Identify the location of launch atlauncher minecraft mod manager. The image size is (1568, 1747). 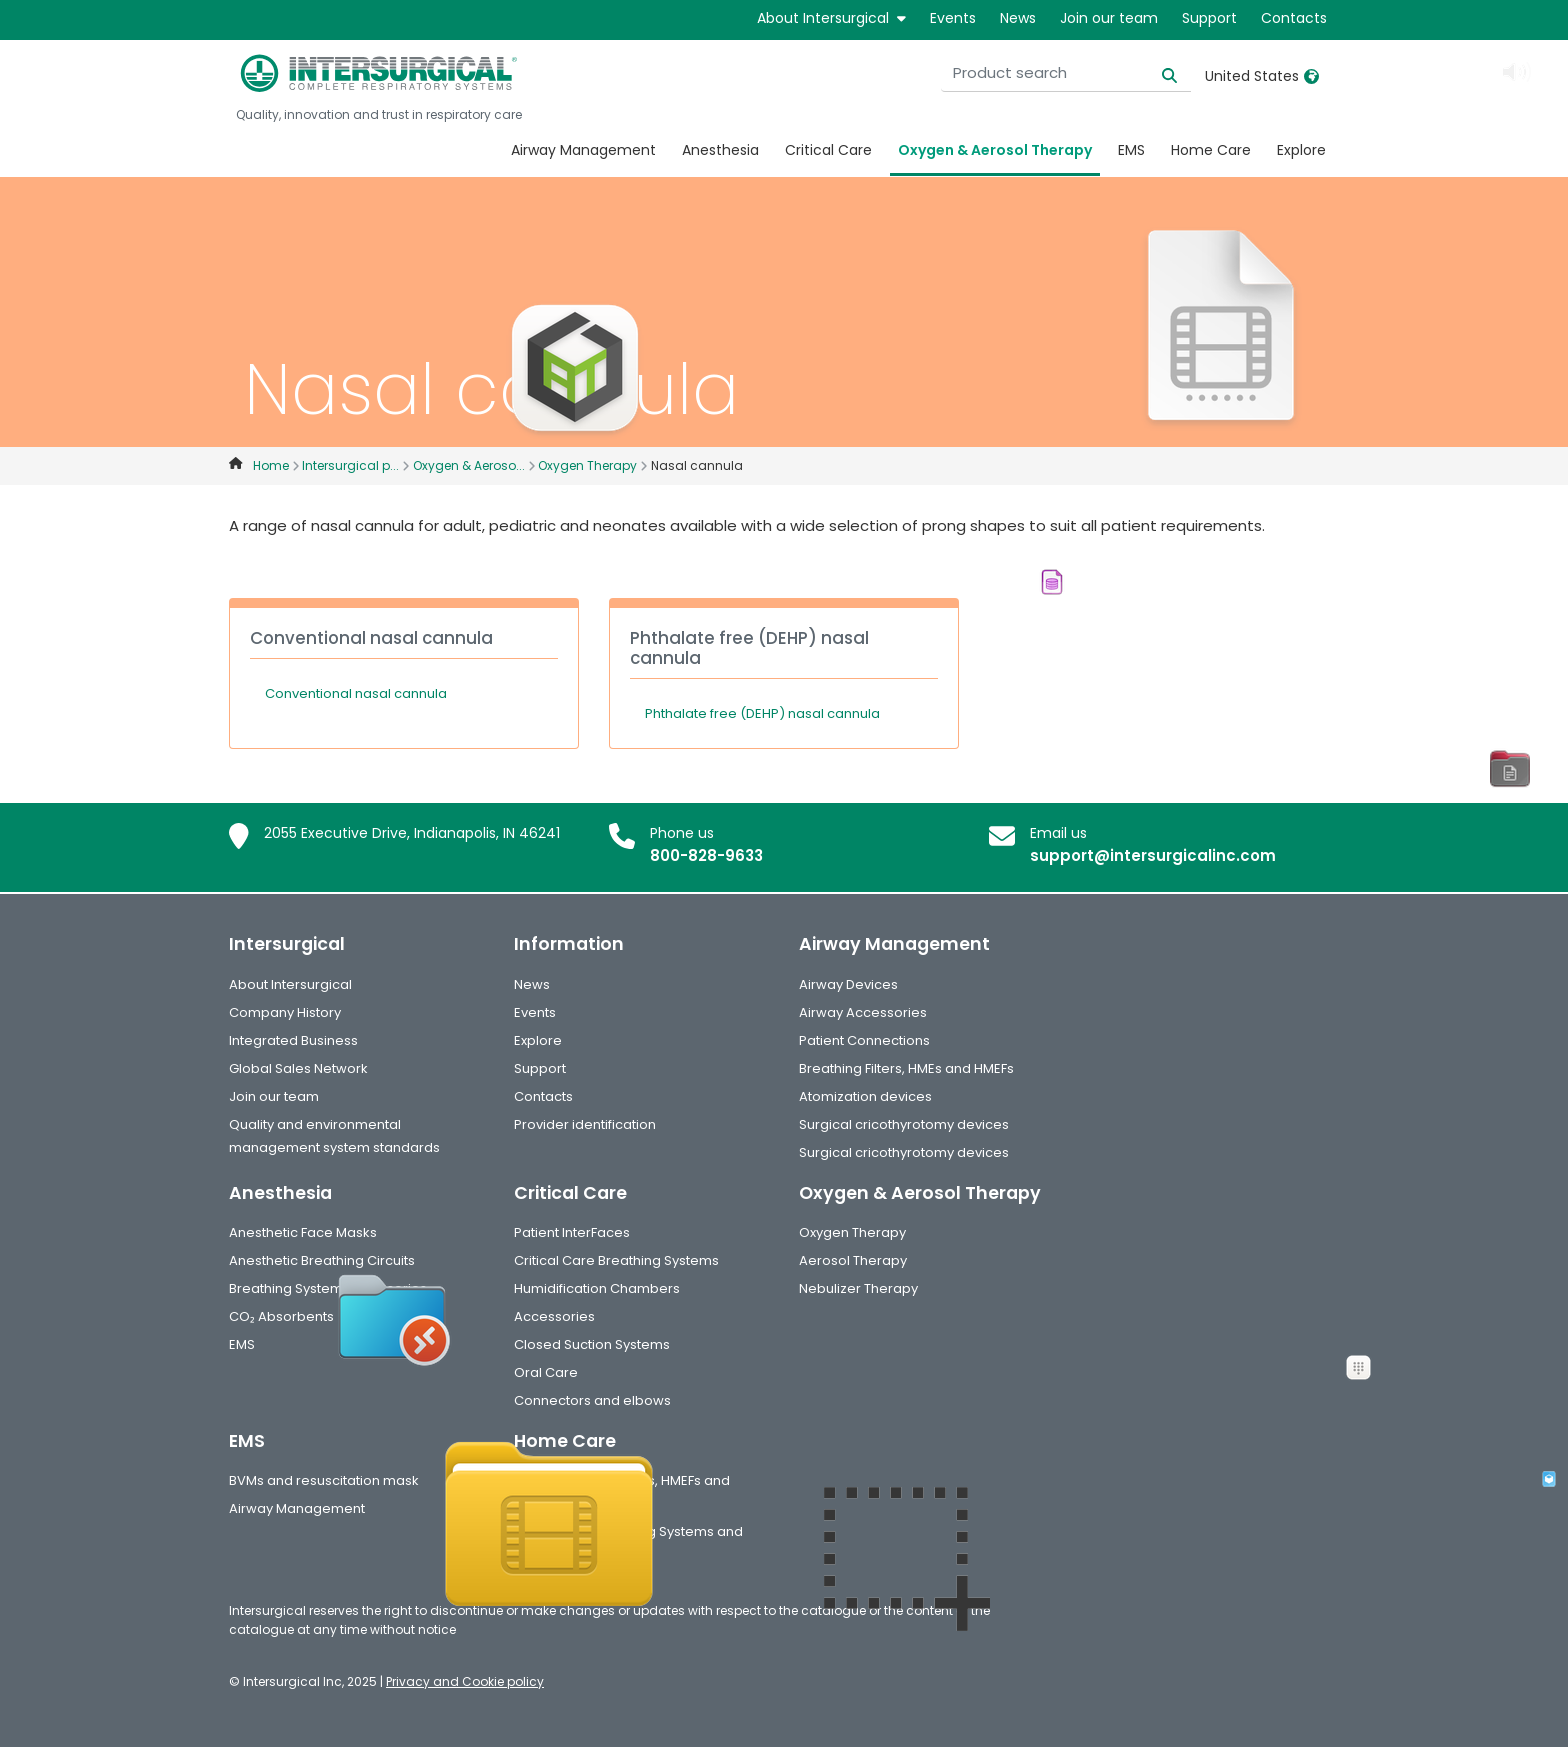
(575, 368).